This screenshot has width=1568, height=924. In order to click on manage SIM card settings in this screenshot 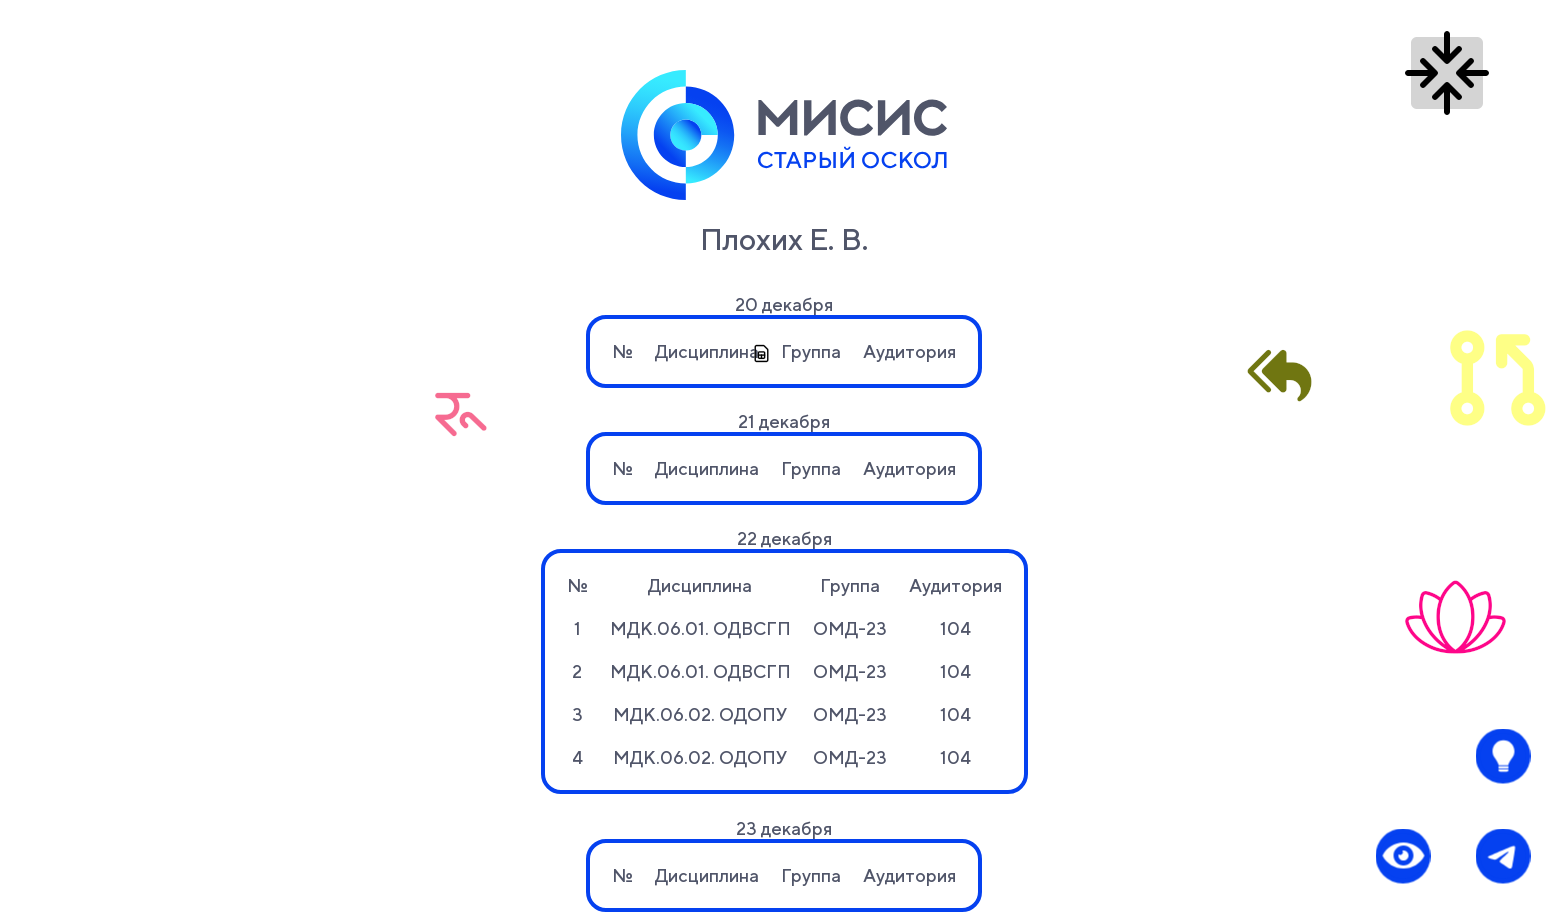, I will do `click(761, 353)`.